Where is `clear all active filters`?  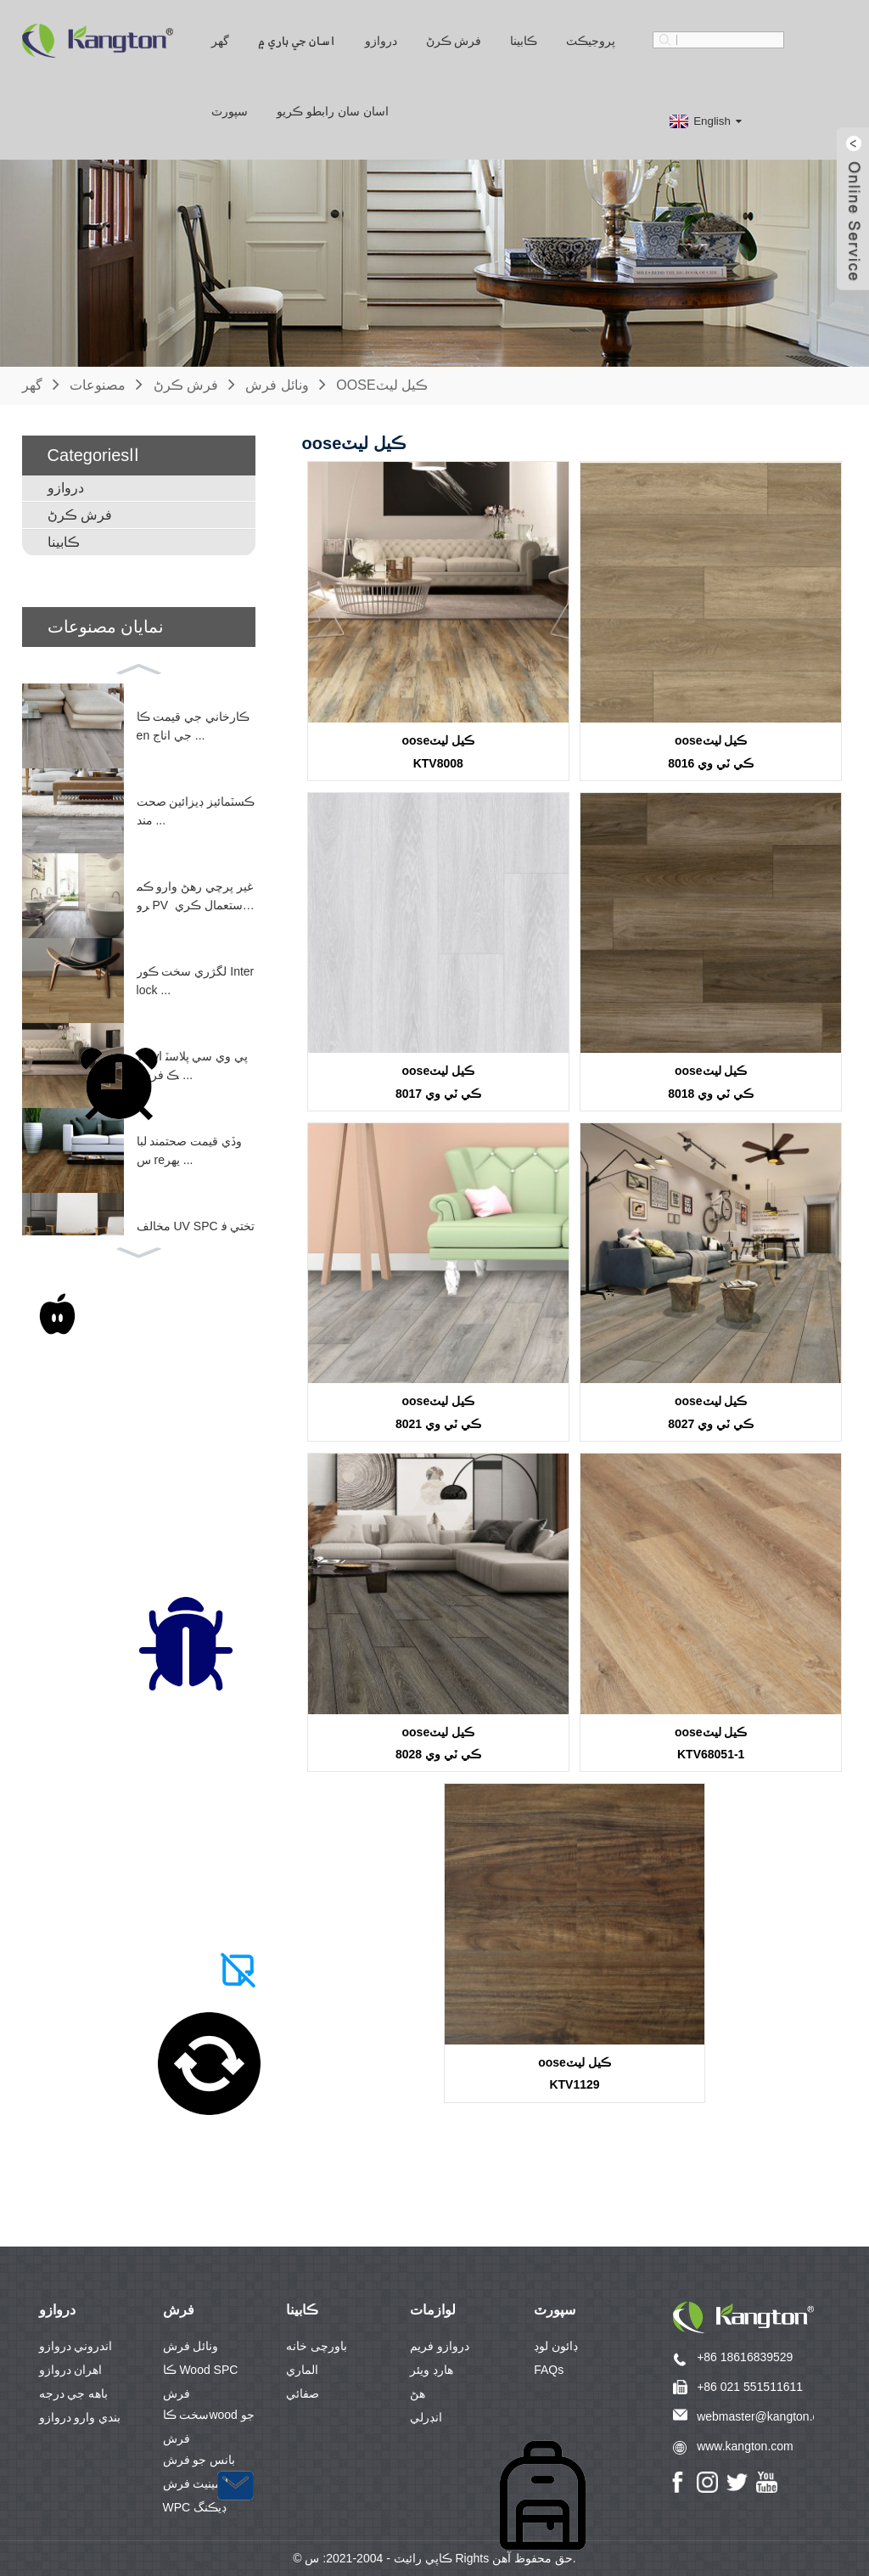
clear all active filters is located at coordinates (609, 1291).